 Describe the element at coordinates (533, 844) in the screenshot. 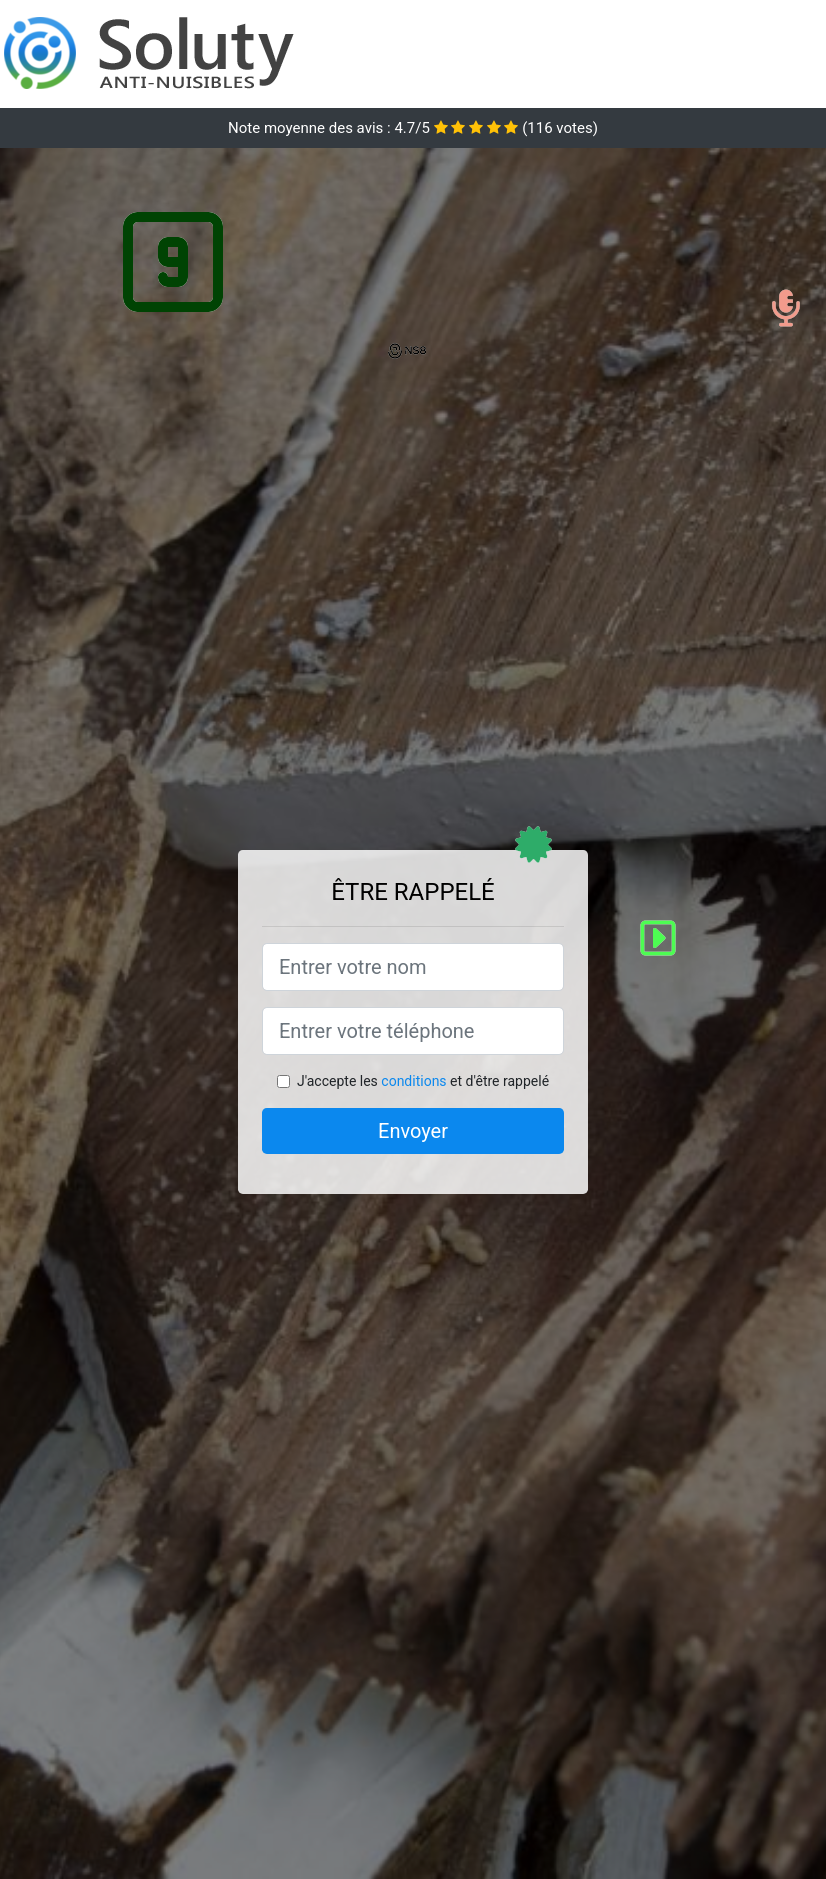

I see `indicates a certified or verified status` at that location.